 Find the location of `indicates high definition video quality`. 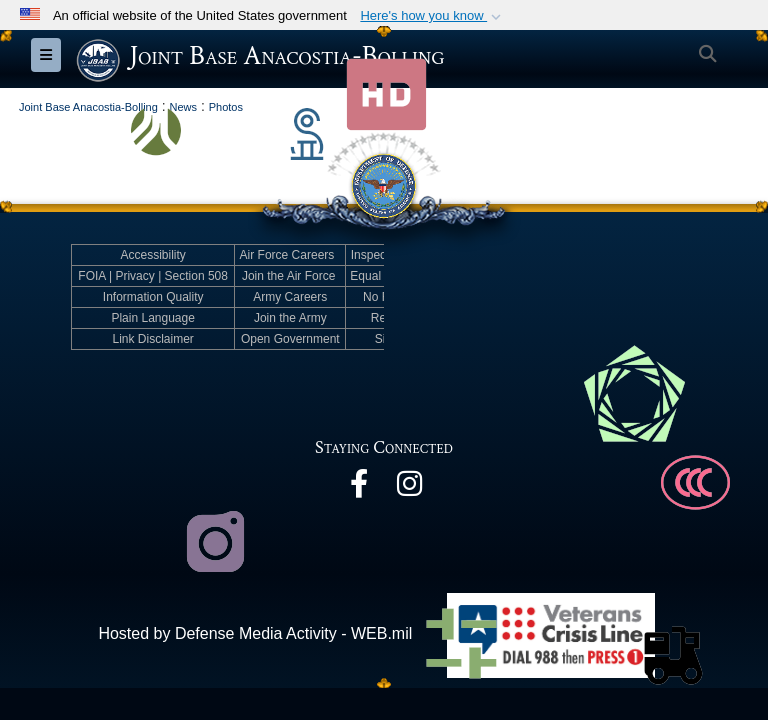

indicates high definition video quality is located at coordinates (386, 94).